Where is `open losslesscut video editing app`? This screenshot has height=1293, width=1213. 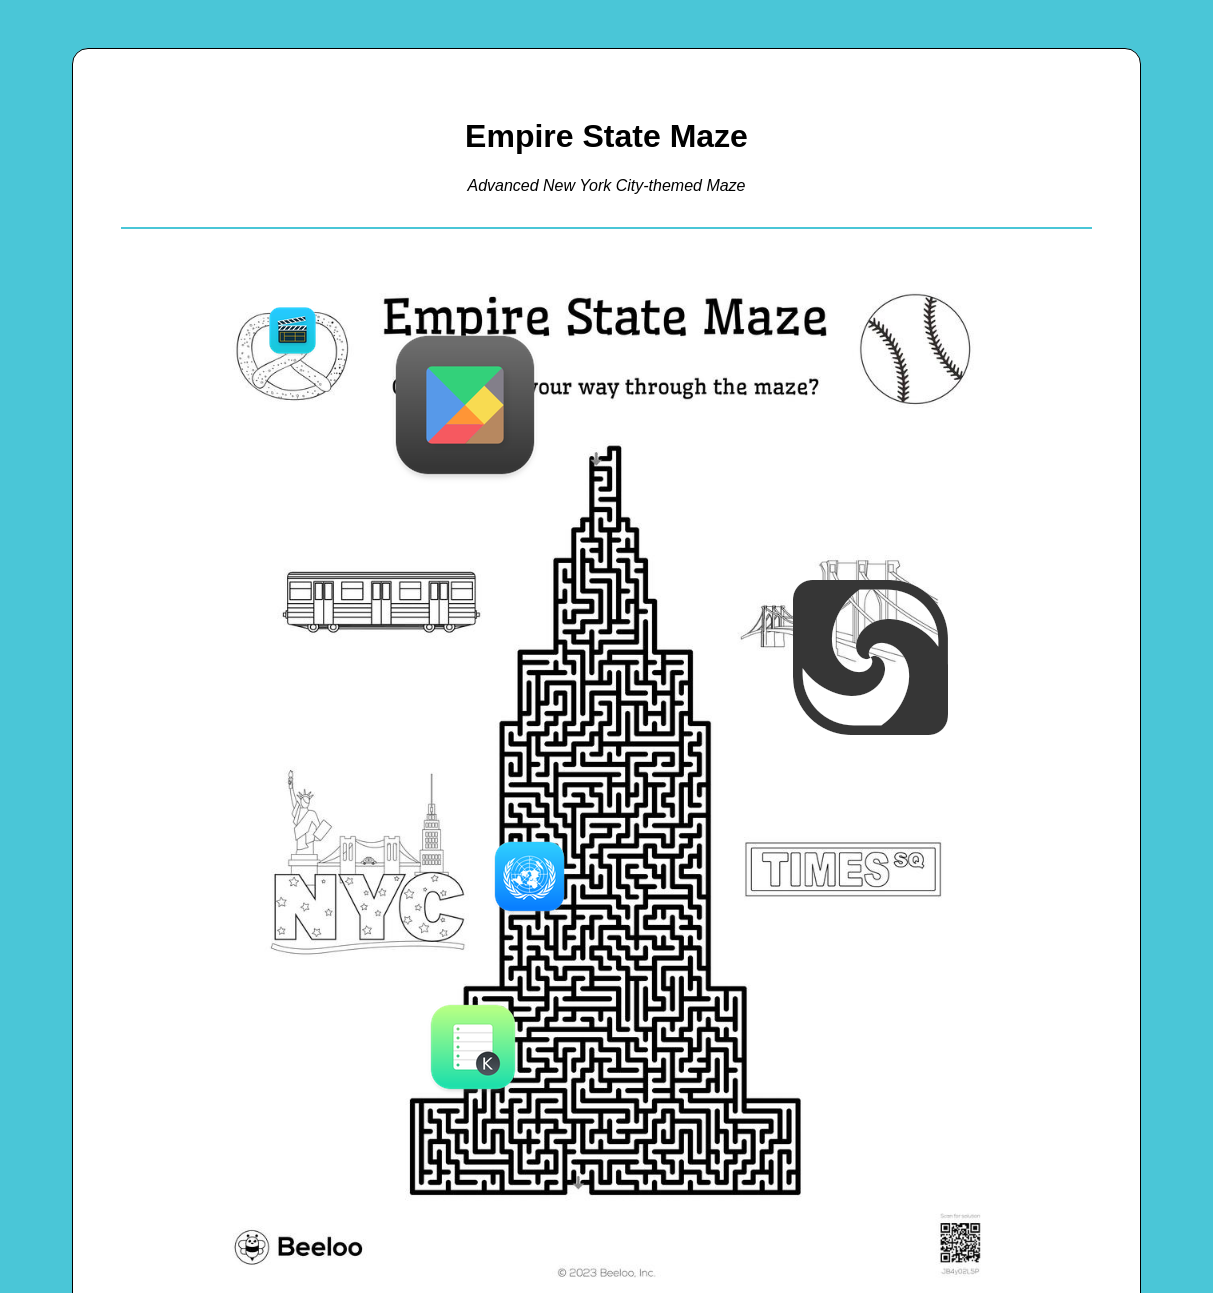
open losslesscut video editing app is located at coordinates (292, 330).